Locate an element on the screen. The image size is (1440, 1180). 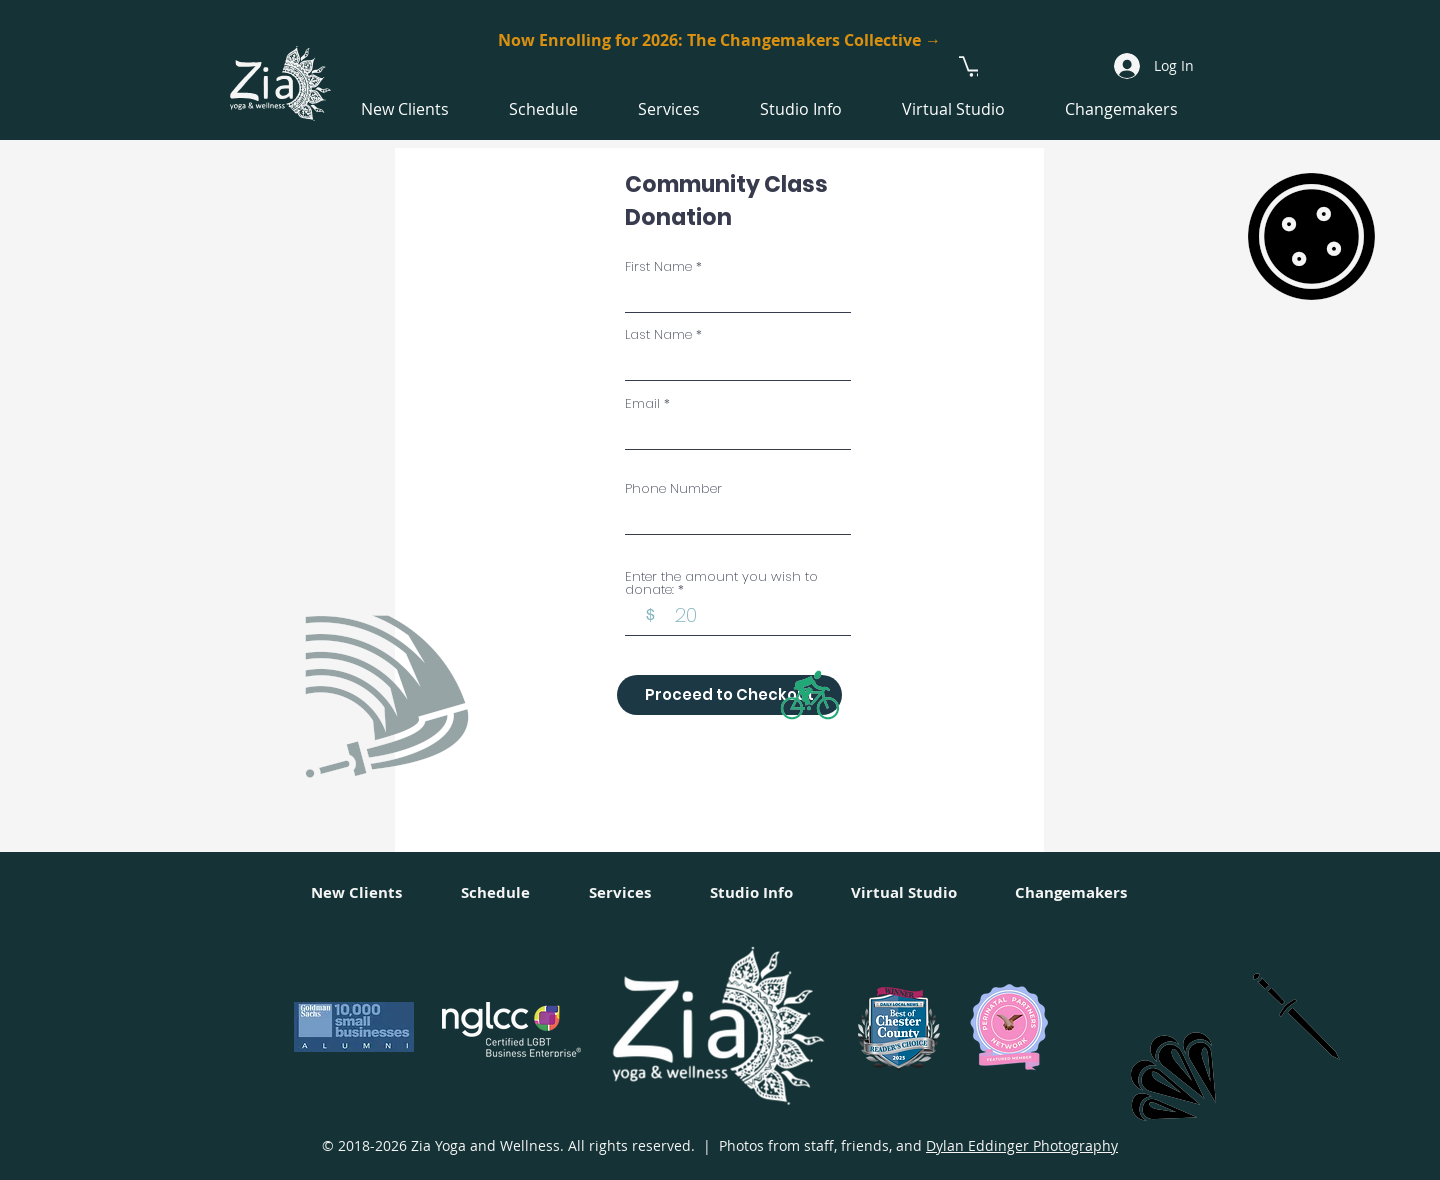
clothing or fashion category is located at coordinates (1311, 236).